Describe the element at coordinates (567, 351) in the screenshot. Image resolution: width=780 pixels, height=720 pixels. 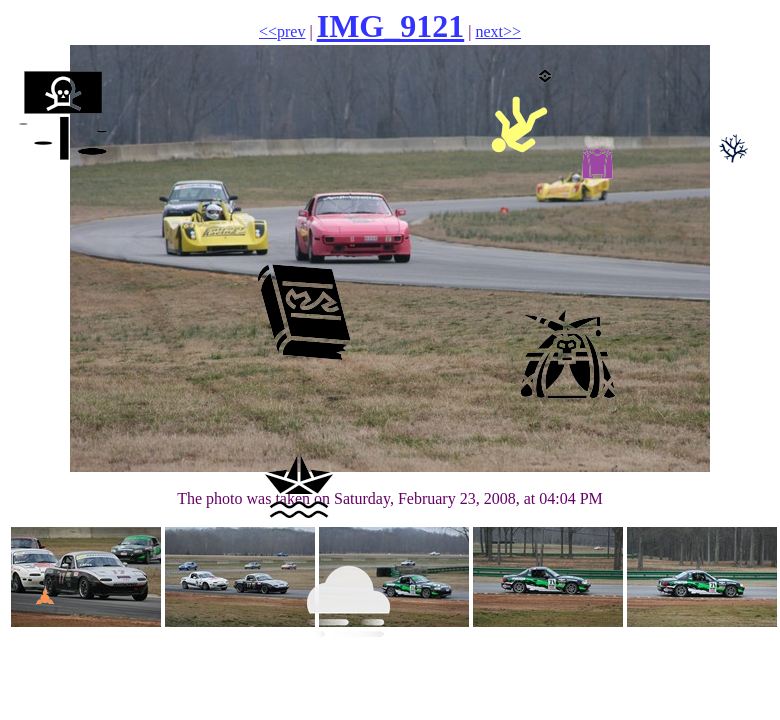
I see `access goblin camp location in game` at that location.